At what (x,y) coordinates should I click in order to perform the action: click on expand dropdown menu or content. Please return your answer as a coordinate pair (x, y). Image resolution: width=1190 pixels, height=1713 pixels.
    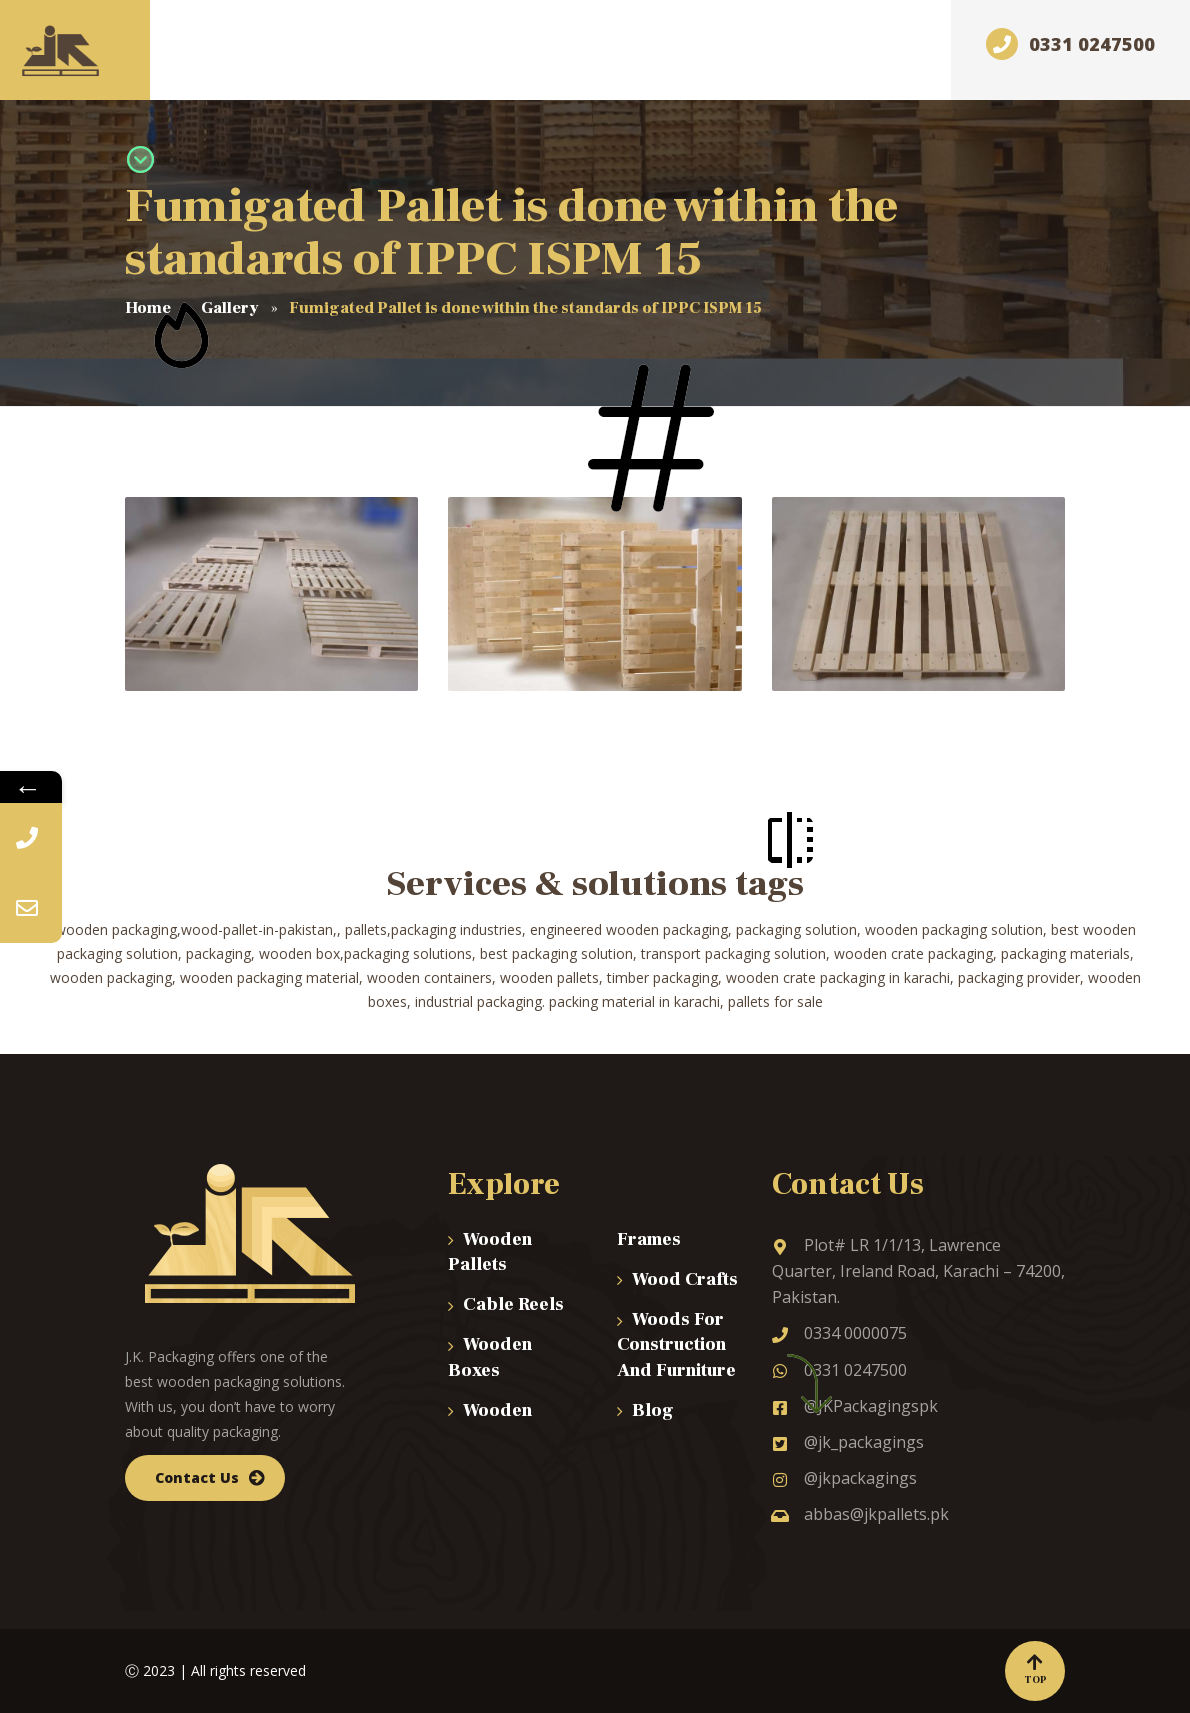
    Looking at the image, I should click on (140, 159).